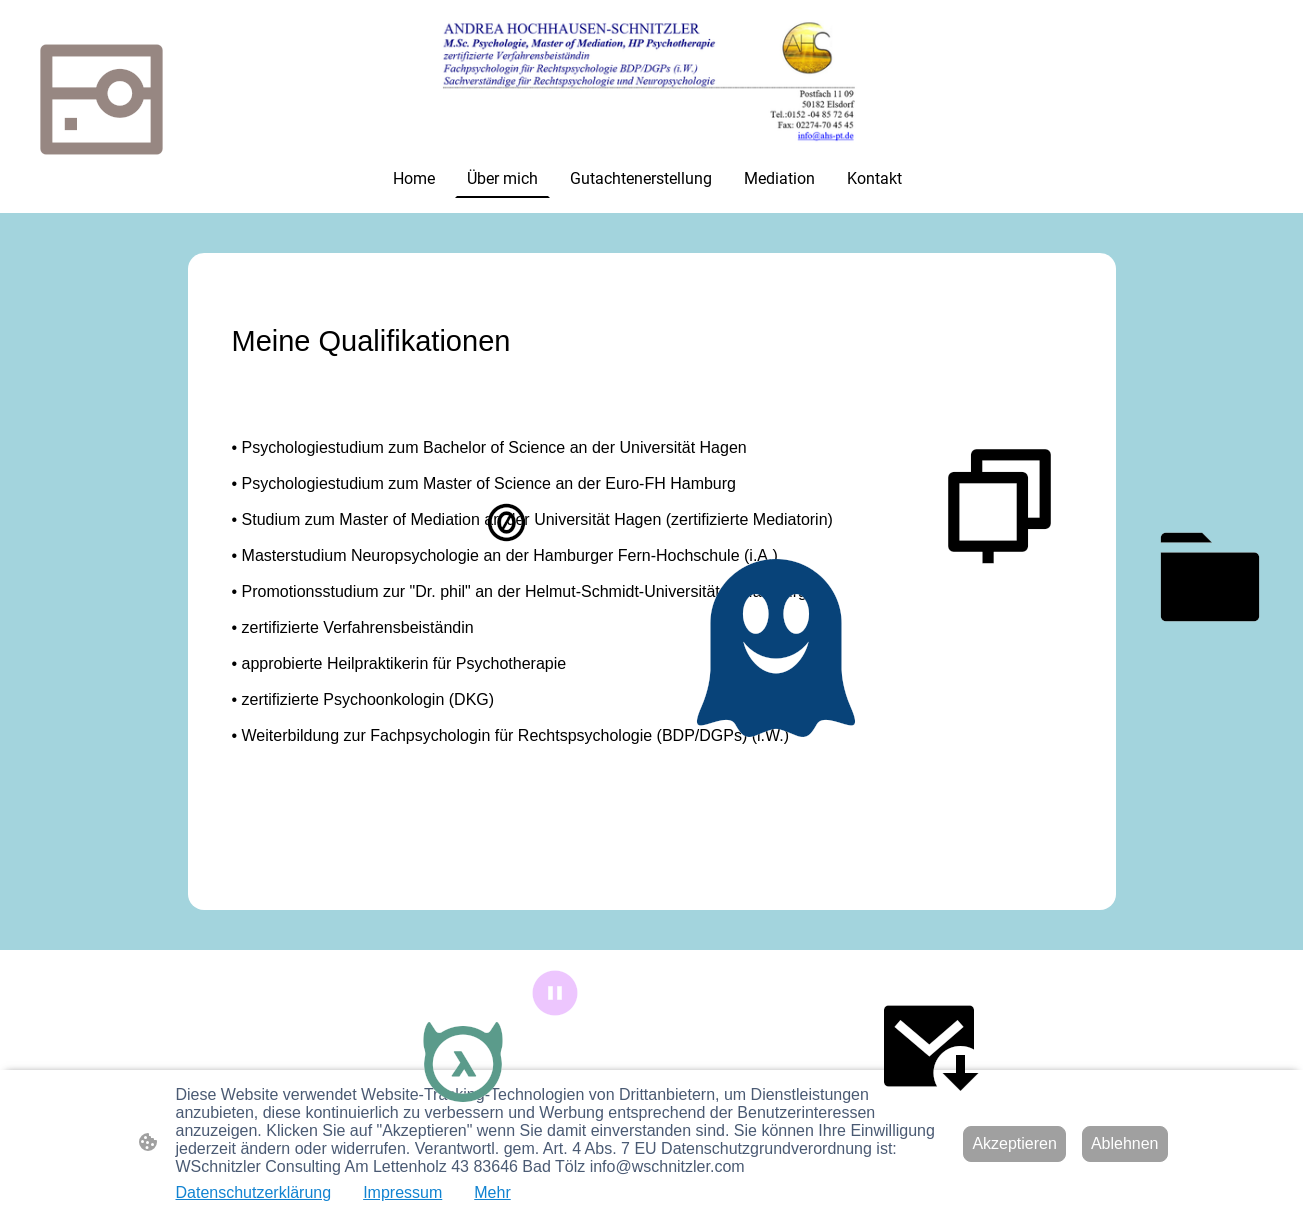  I want to click on download email or message attachment, so click(929, 1046).